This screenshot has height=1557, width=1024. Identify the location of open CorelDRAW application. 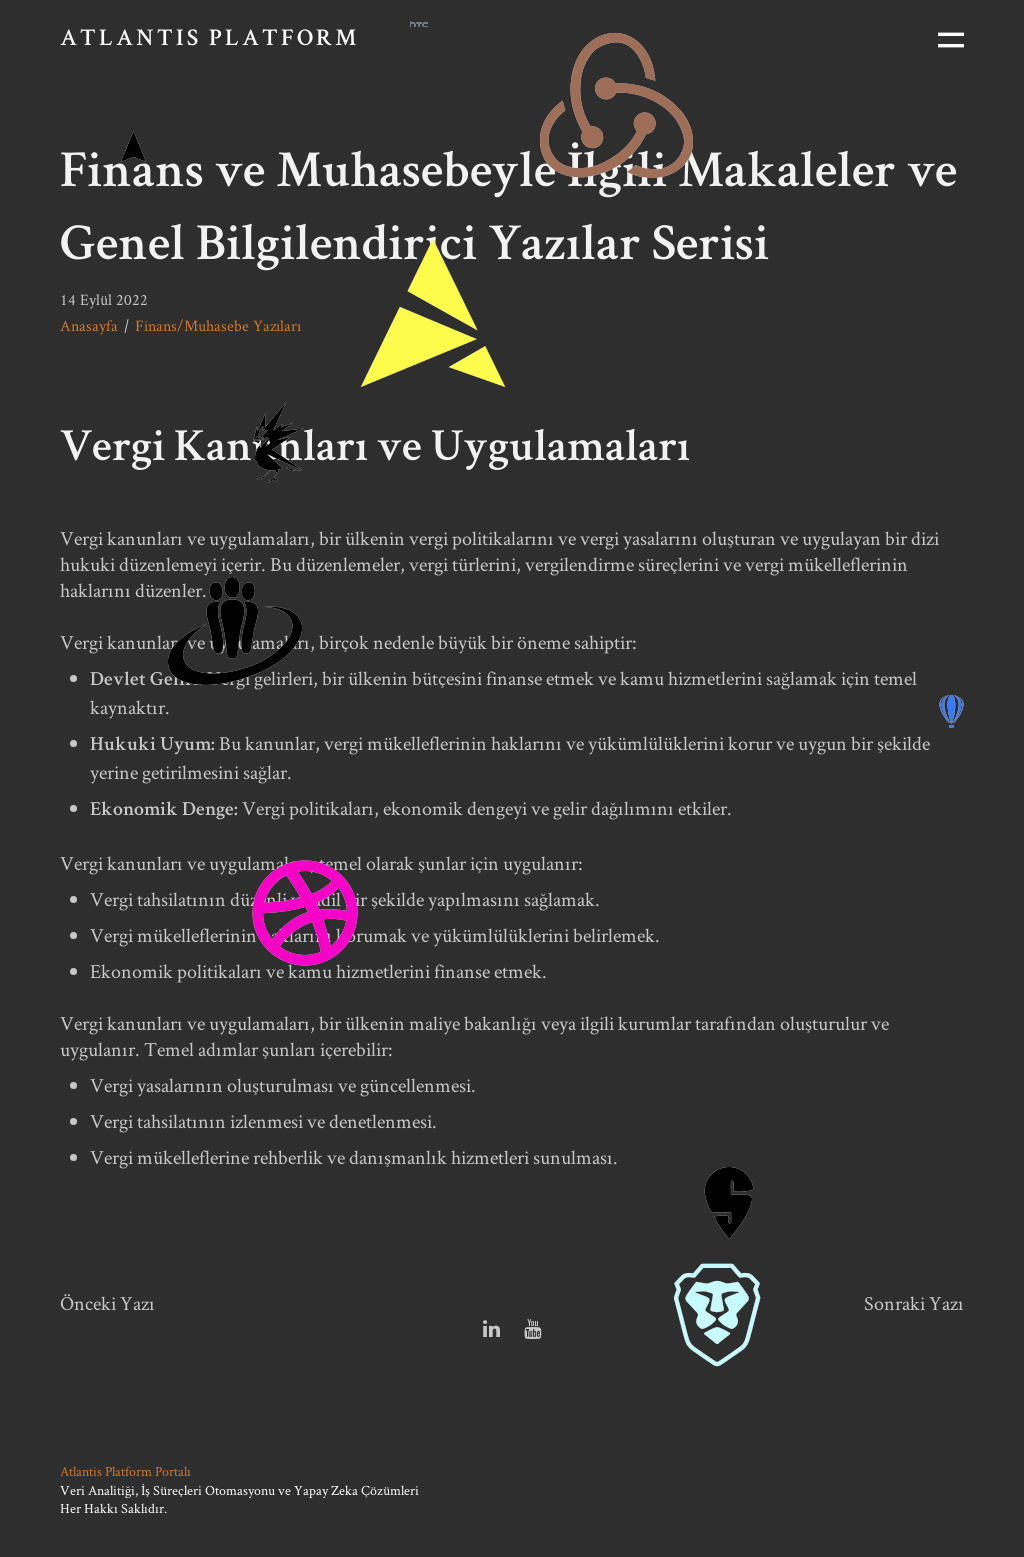
(951, 711).